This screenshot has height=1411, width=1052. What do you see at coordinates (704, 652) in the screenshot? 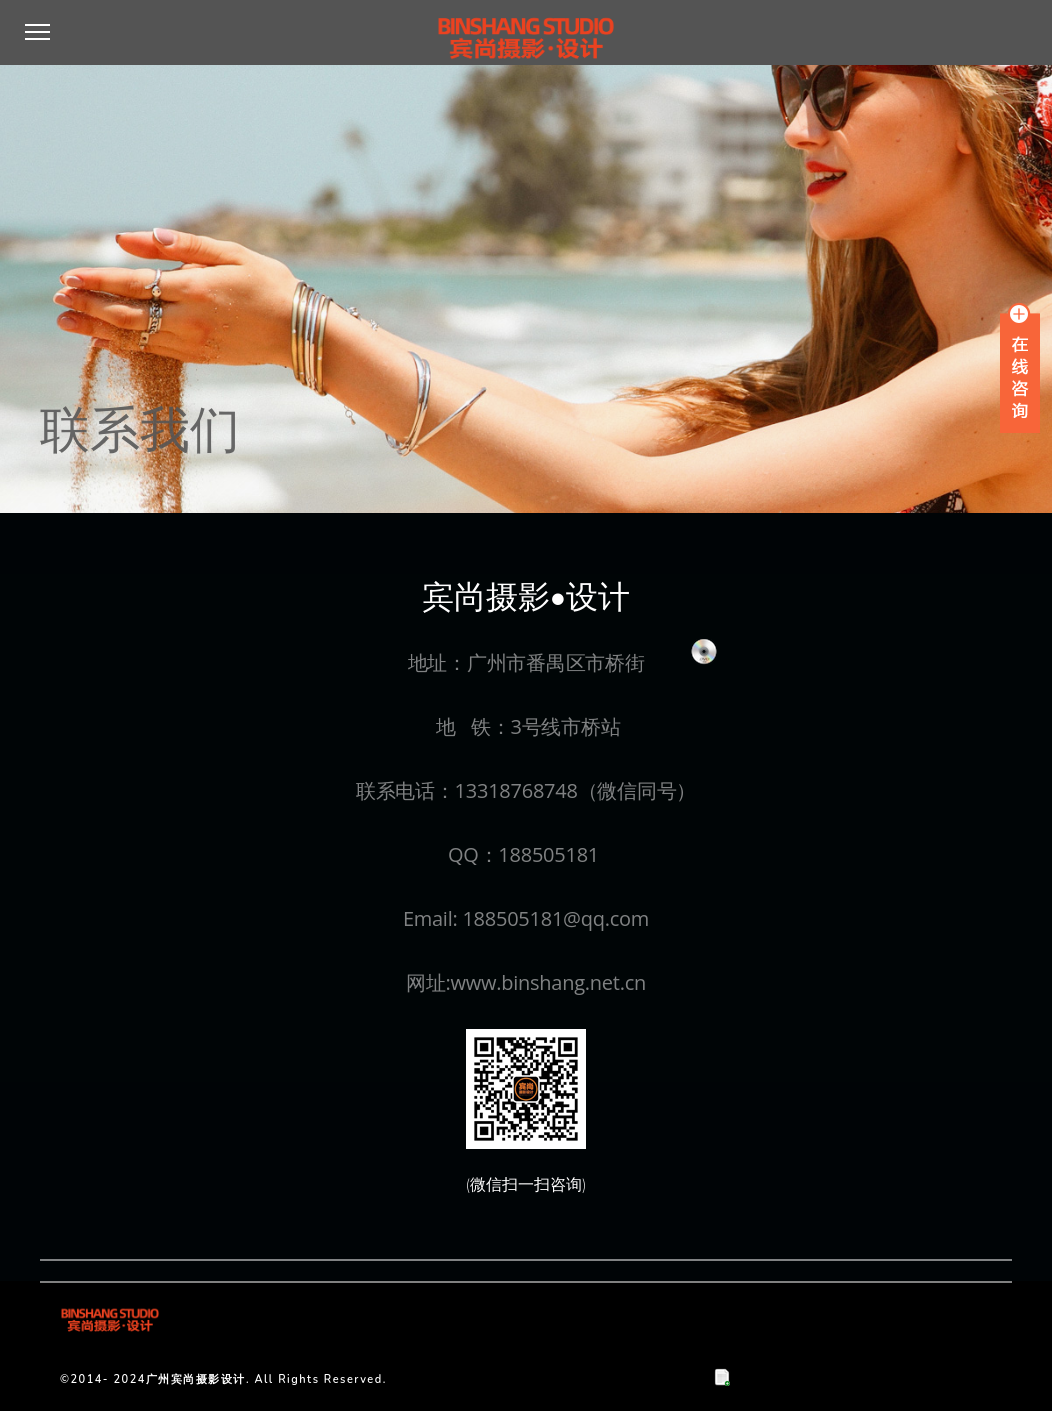
I see `access DVD-RW drive or disc contents` at bounding box center [704, 652].